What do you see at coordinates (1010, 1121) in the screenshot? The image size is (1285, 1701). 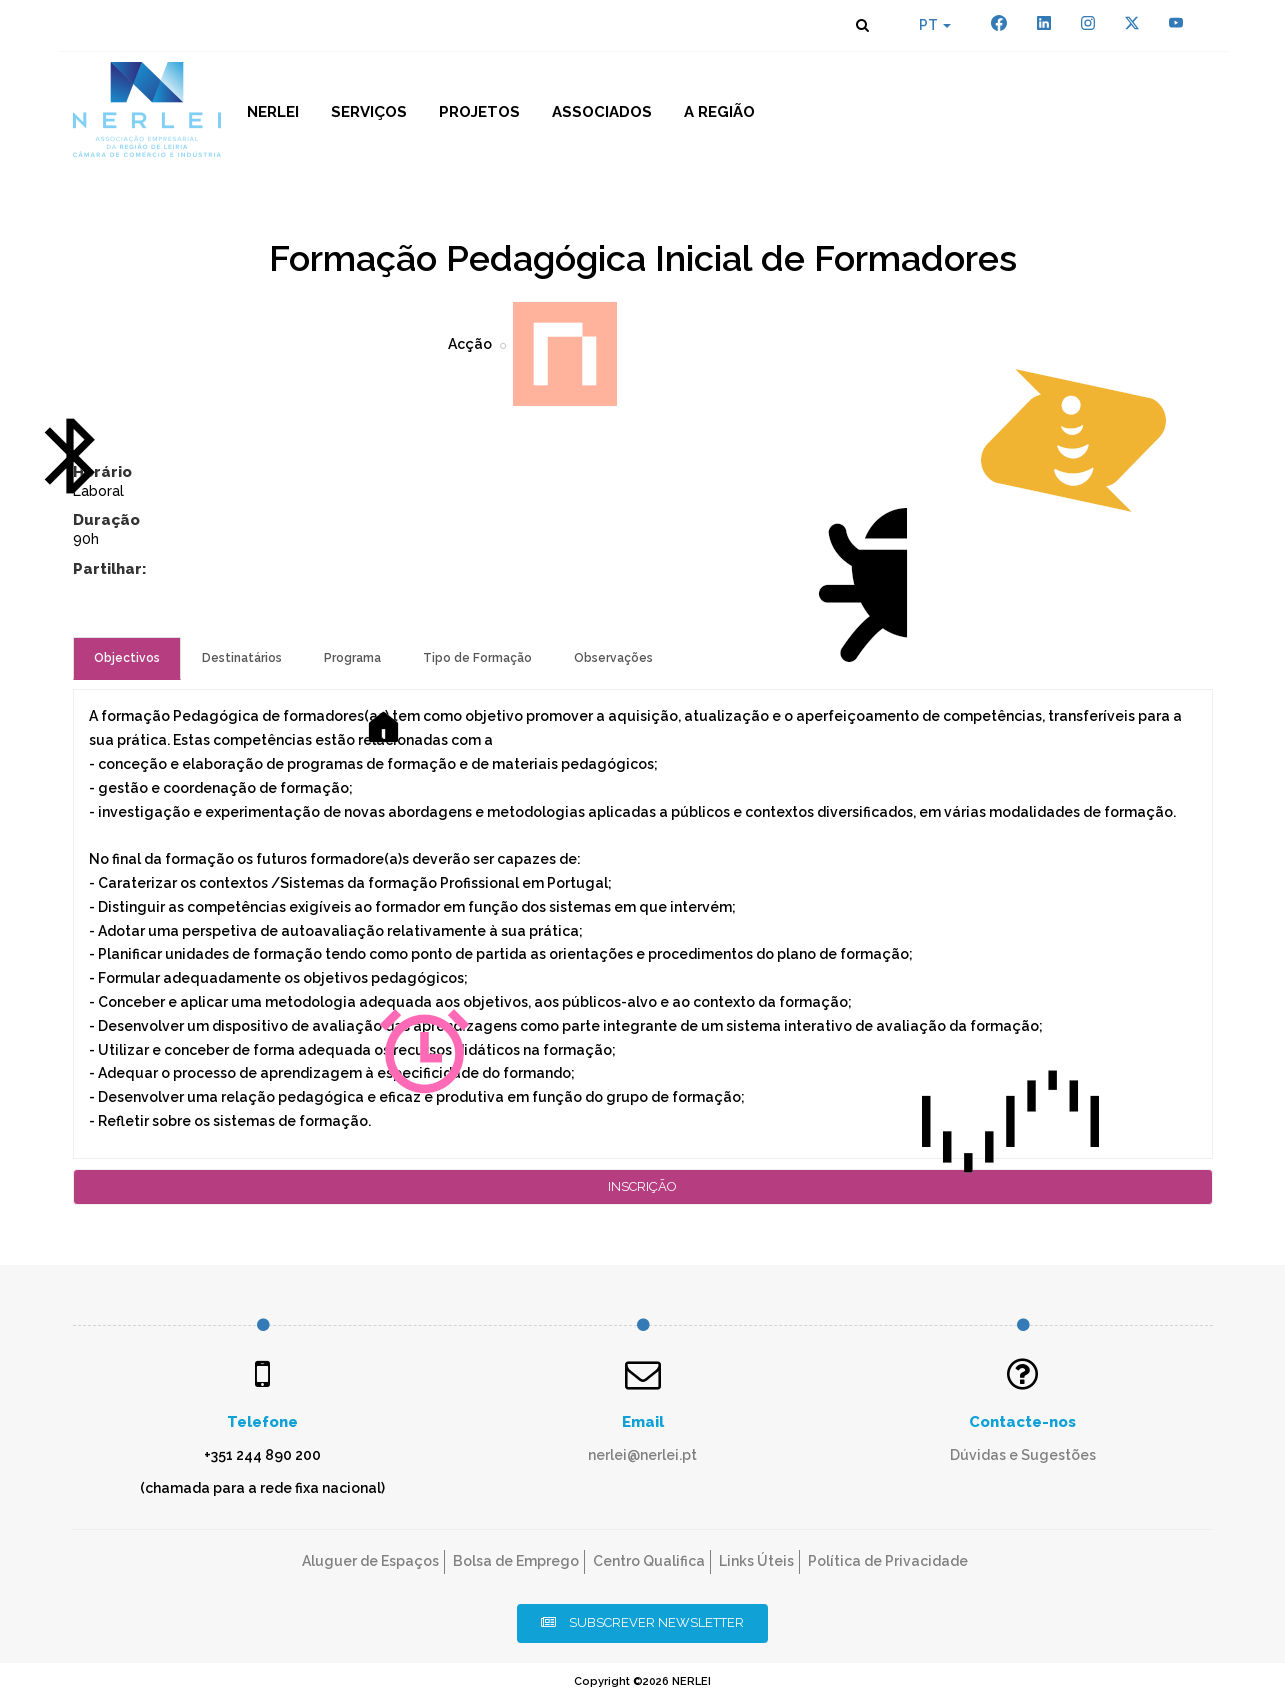 I see `unraid server management application` at bounding box center [1010, 1121].